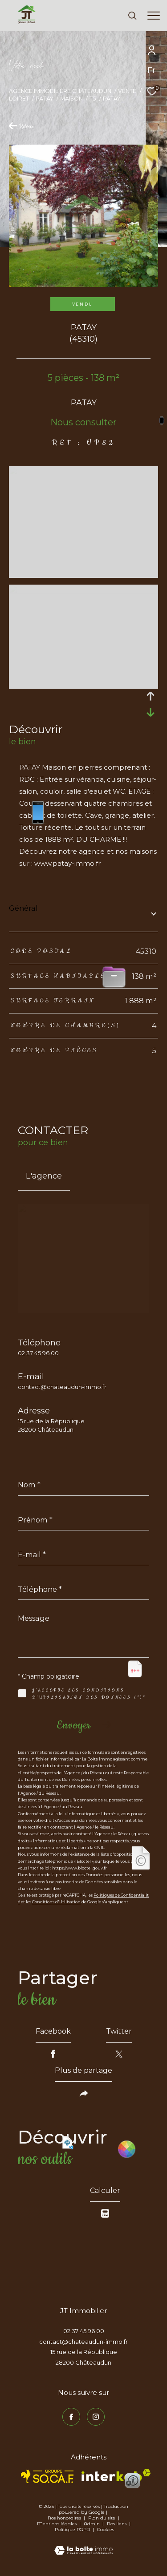 Image resolution: width=167 pixels, height=2576 pixels. What do you see at coordinates (126, 2149) in the screenshot?
I see `open color management settings` at bounding box center [126, 2149].